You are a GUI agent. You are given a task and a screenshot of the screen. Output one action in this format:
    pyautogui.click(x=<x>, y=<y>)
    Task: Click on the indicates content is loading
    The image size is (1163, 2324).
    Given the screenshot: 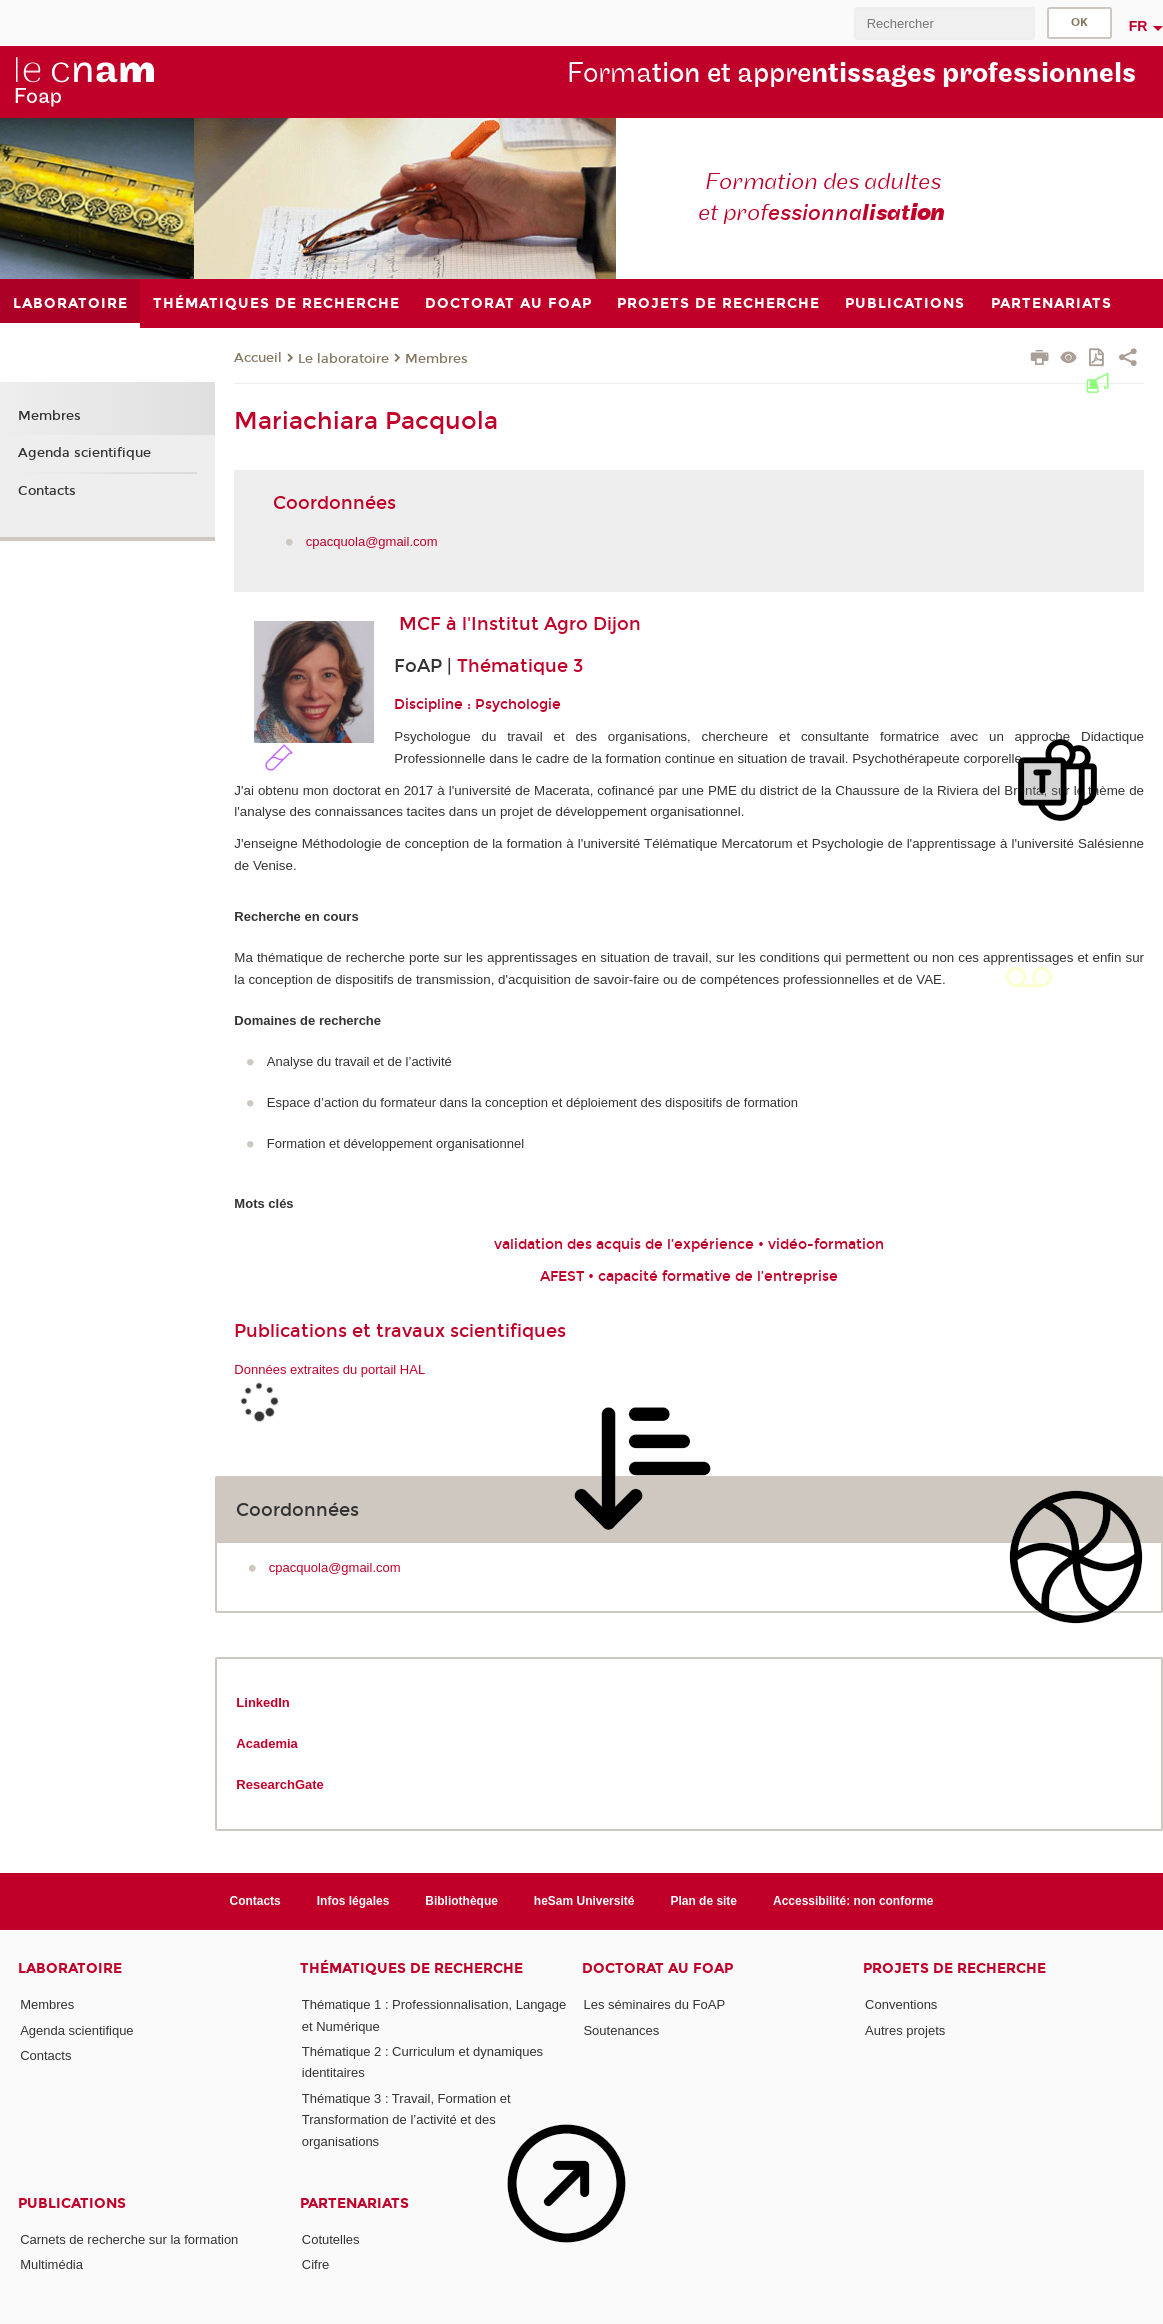 What is the action you would take?
    pyautogui.click(x=1076, y=1557)
    